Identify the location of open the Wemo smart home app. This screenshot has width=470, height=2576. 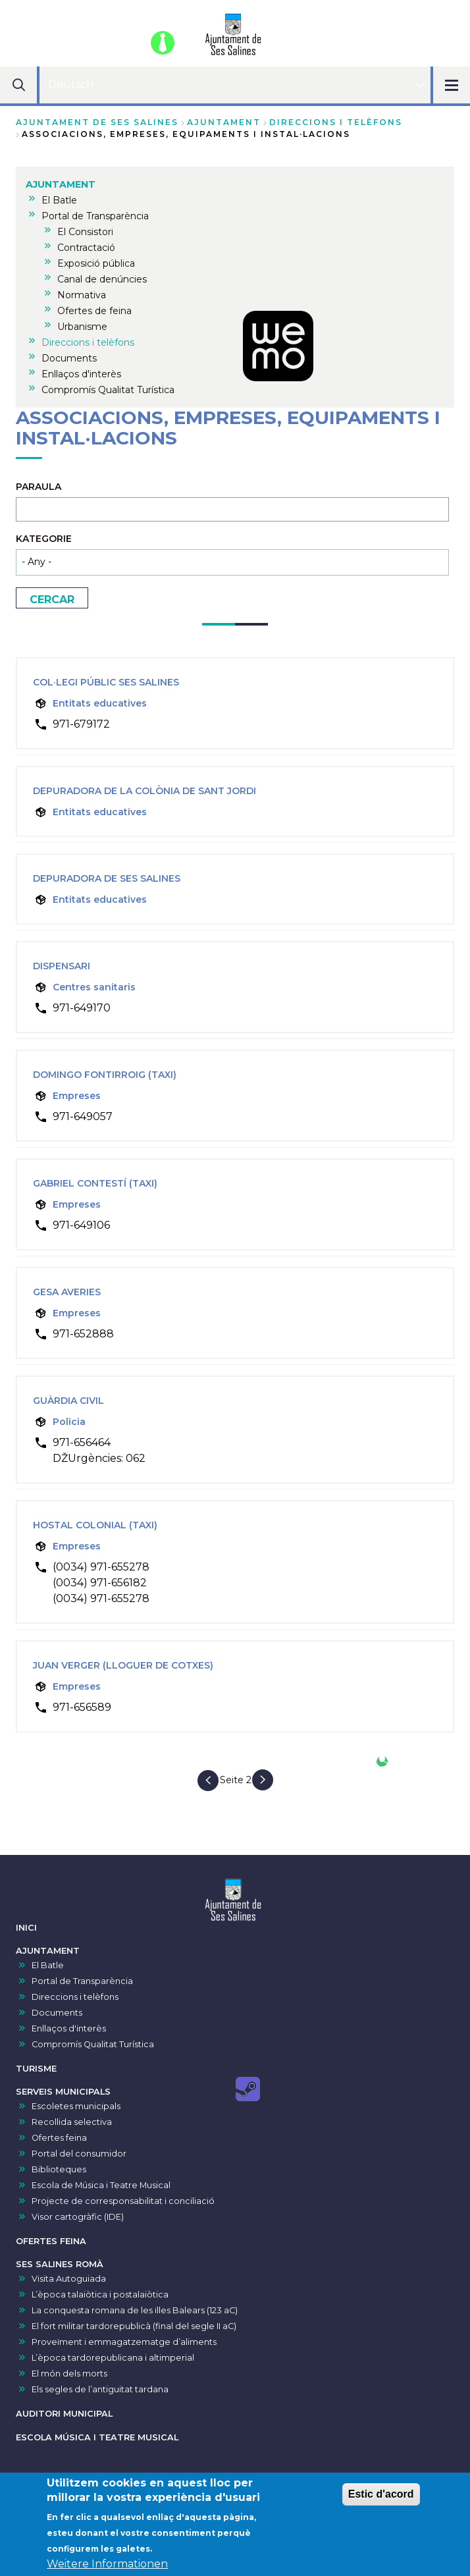
(278, 346).